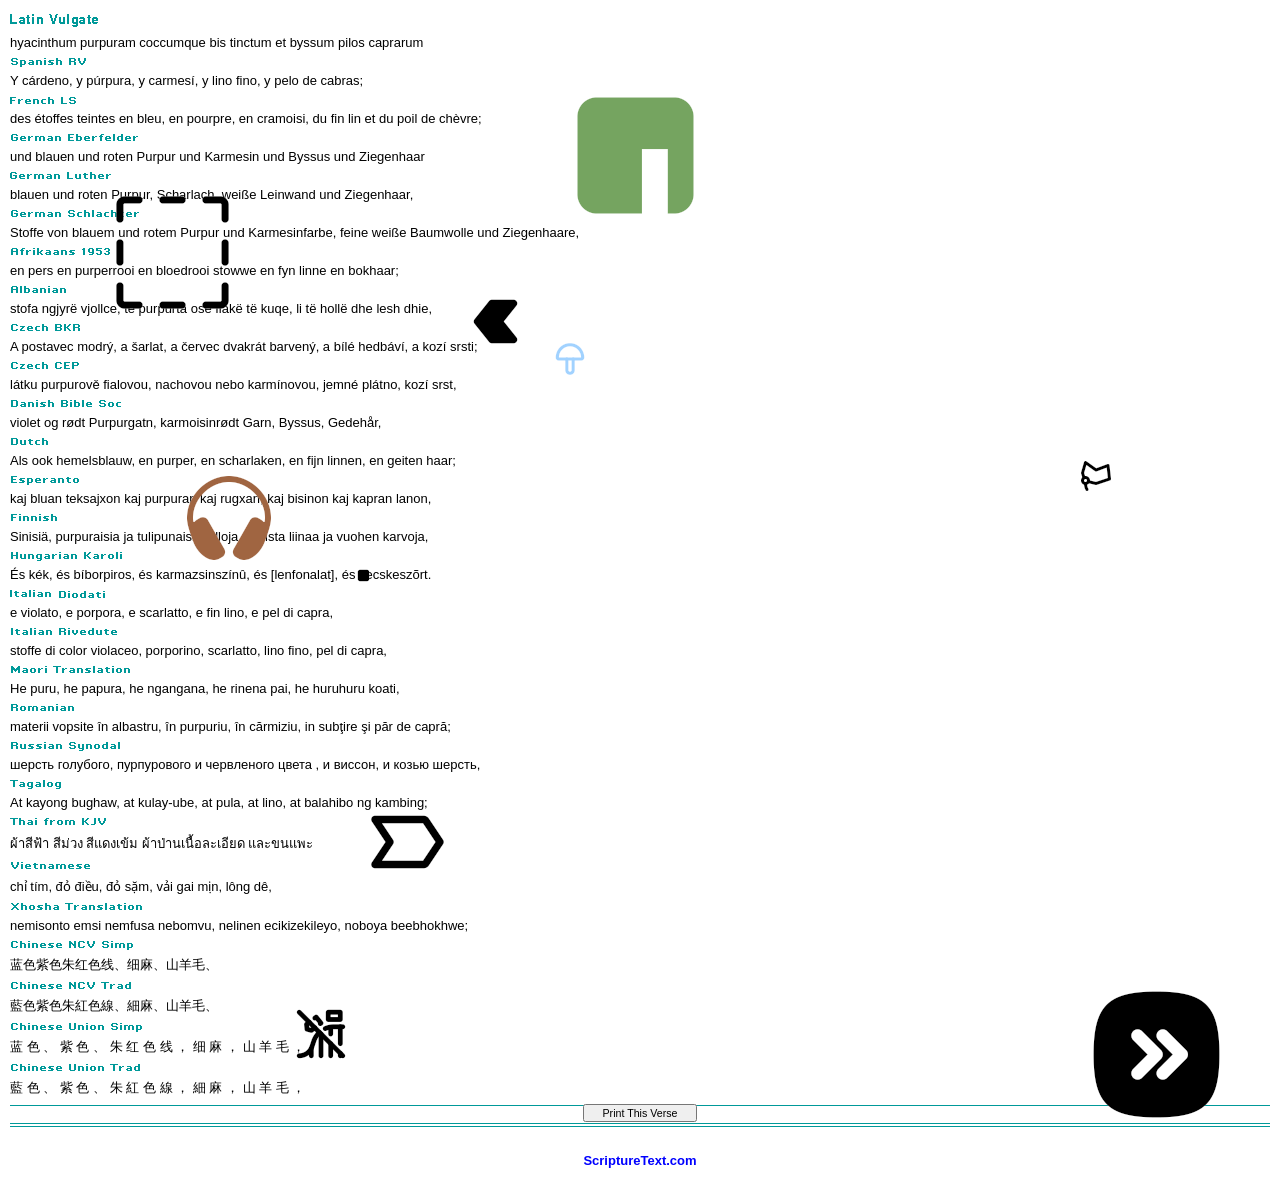 This screenshot has height=1178, width=1280. What do you see at coordinates (1156, 1054) in the screenshot?
I see `skip forward or advance to next item` at bounding box center [1156, 1054].